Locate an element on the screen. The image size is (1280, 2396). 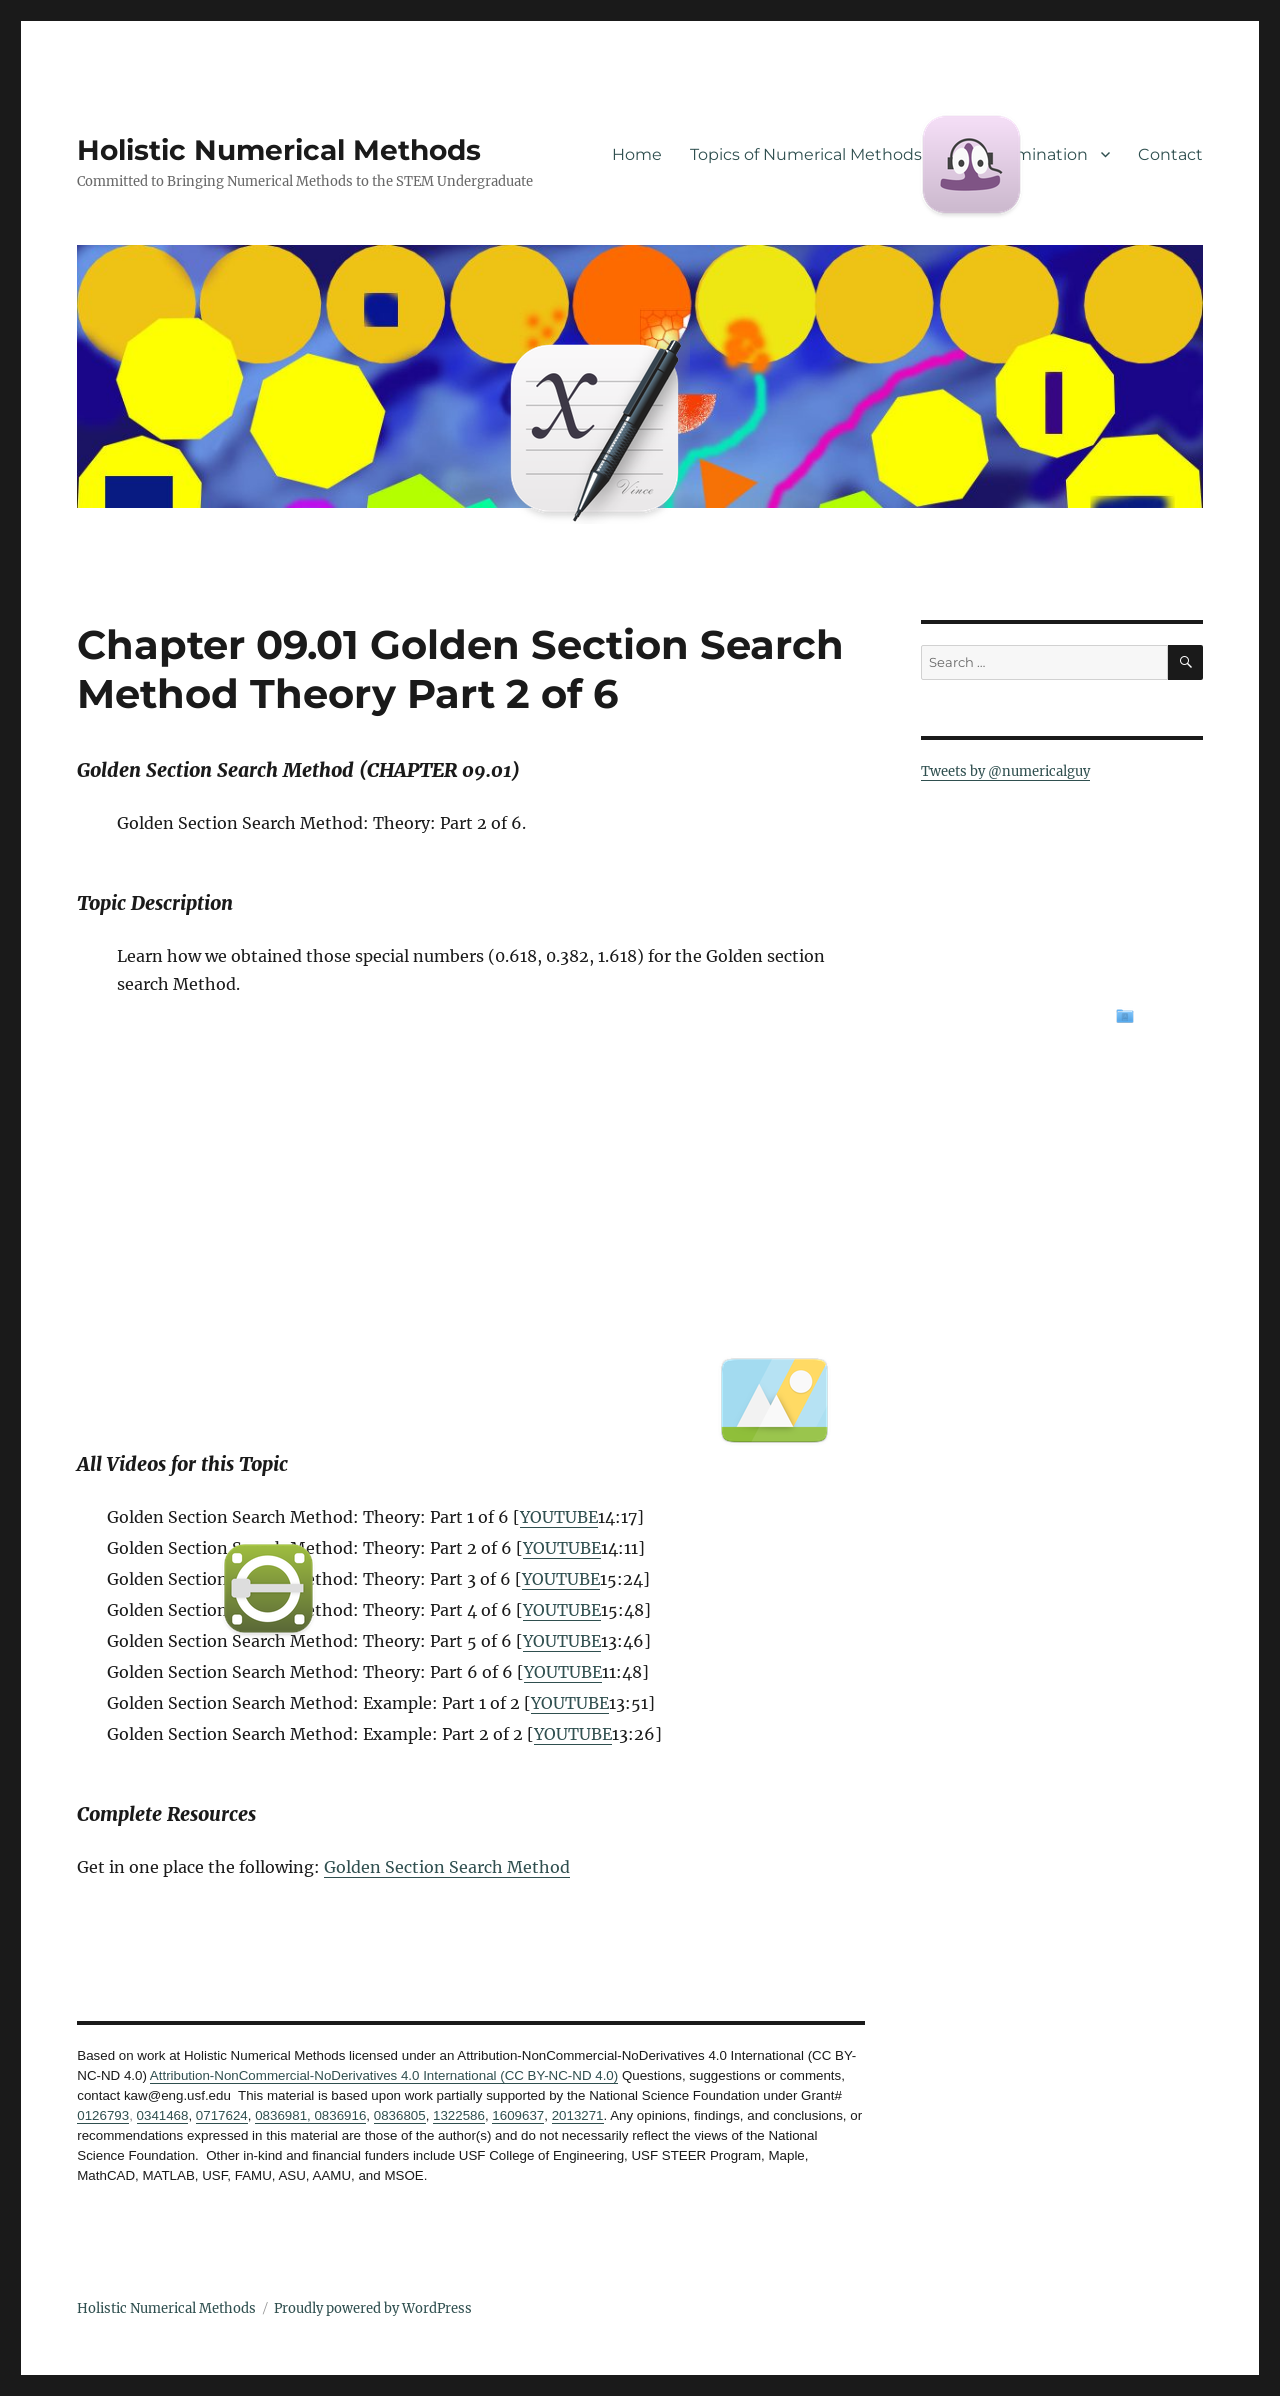
open gpodder podcast manager is located at coordinates (971, 164).